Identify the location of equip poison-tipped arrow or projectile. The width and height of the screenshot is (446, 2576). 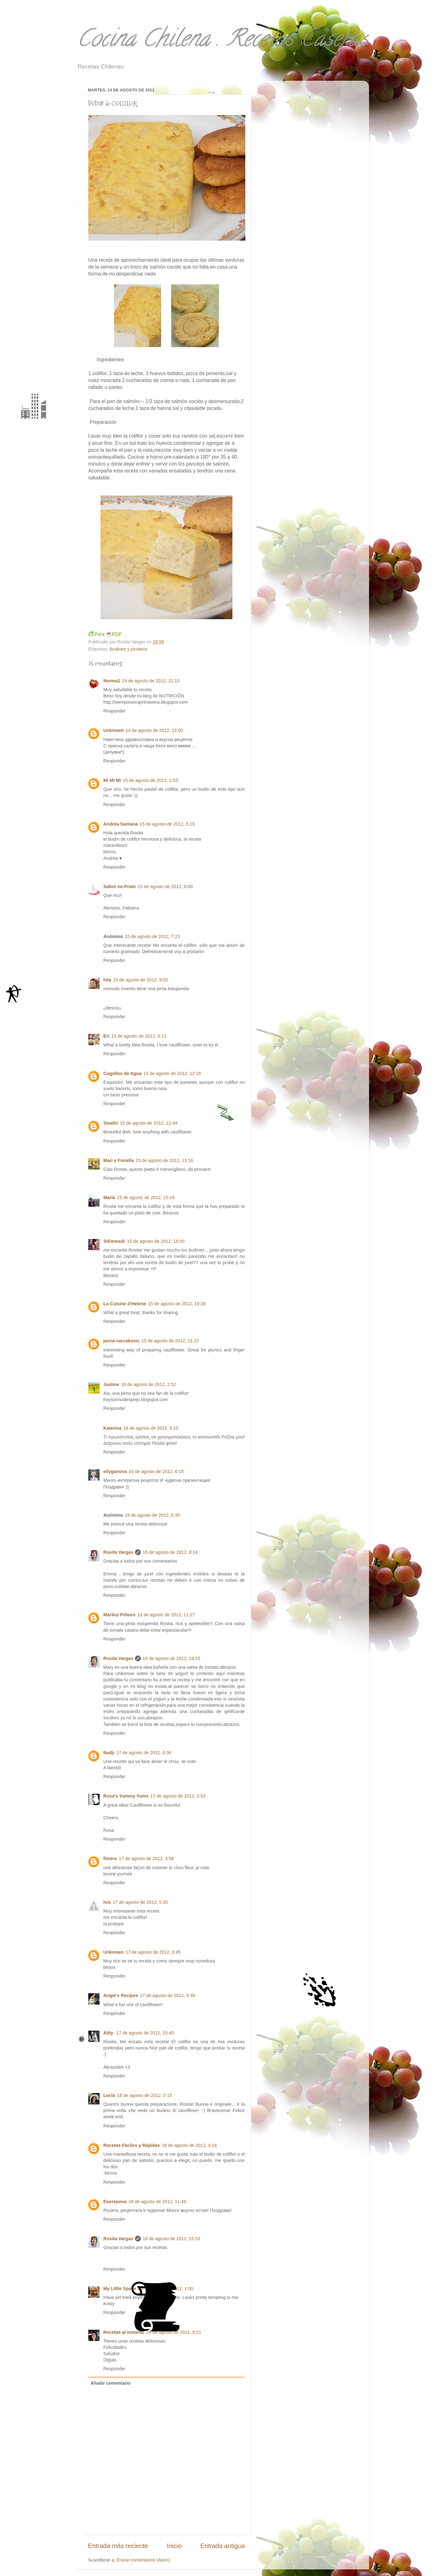
(319, 1990).